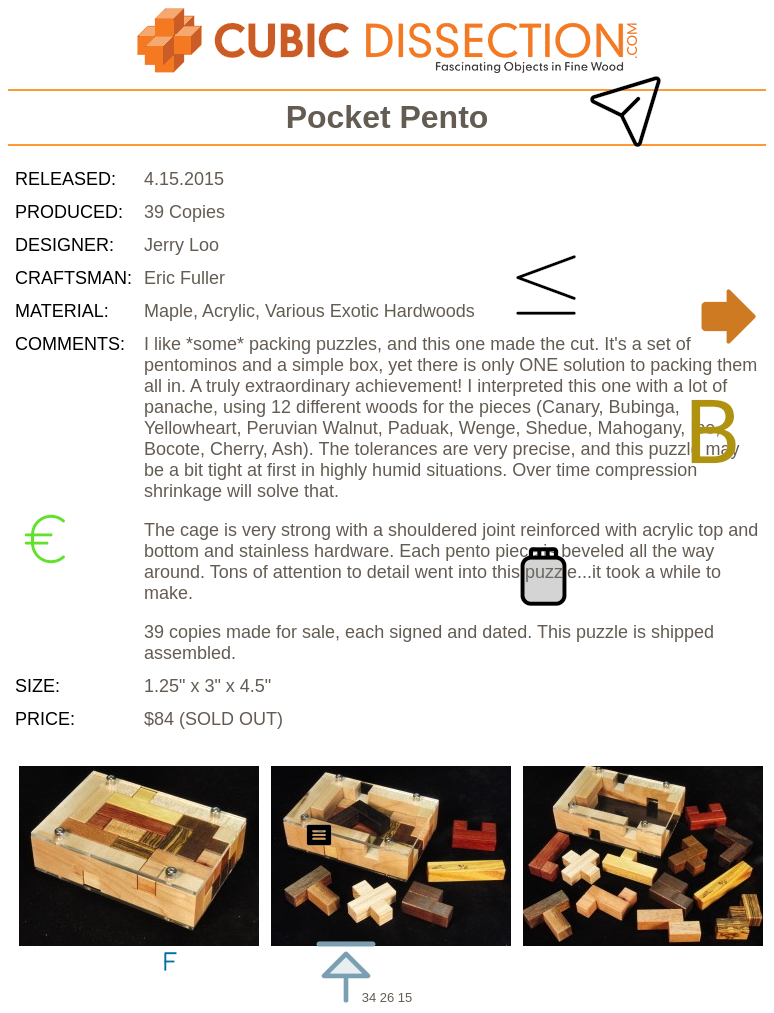  What do you see at coordinates (319, 835) in the screenshot?
I see `view article or document content` at bounding box center [319, 835].